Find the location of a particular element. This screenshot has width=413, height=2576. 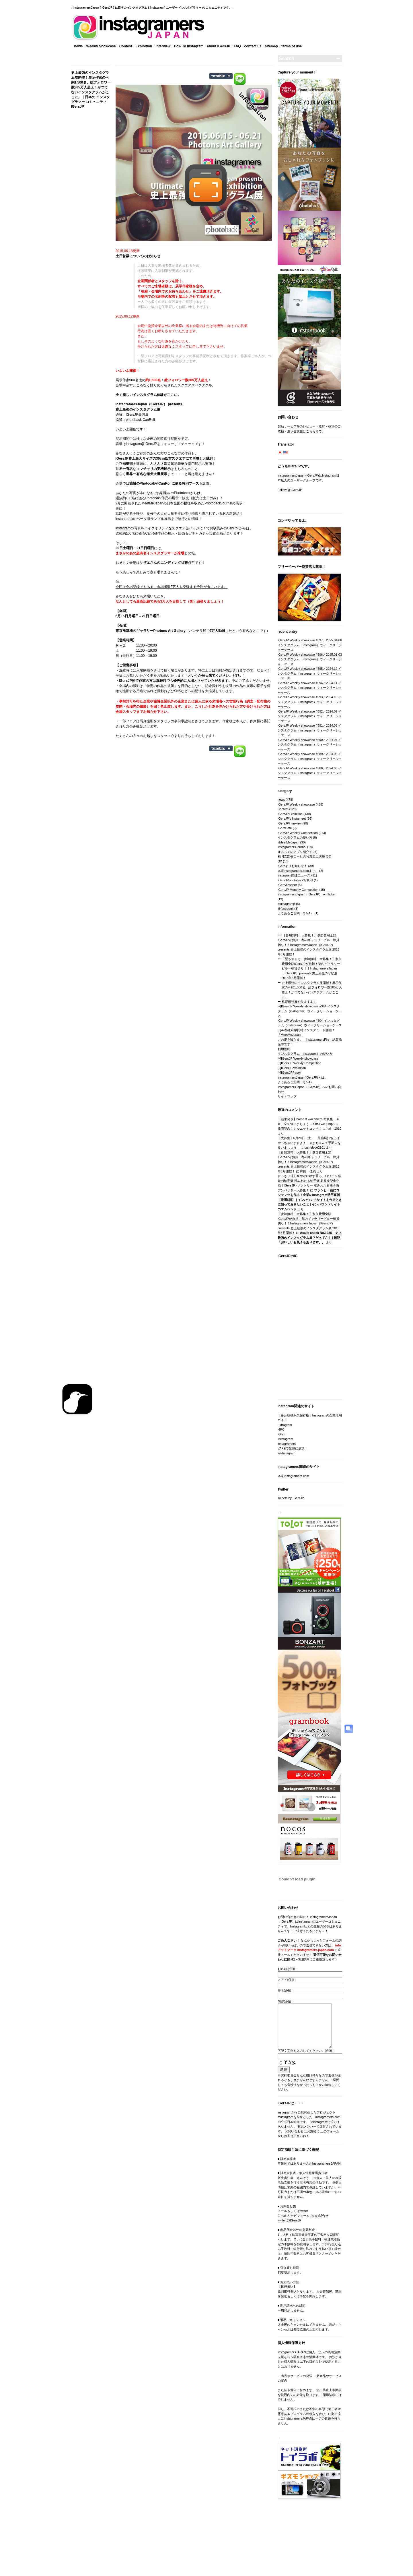

open peek app for quick file previews is located at coordinates (206, 185).